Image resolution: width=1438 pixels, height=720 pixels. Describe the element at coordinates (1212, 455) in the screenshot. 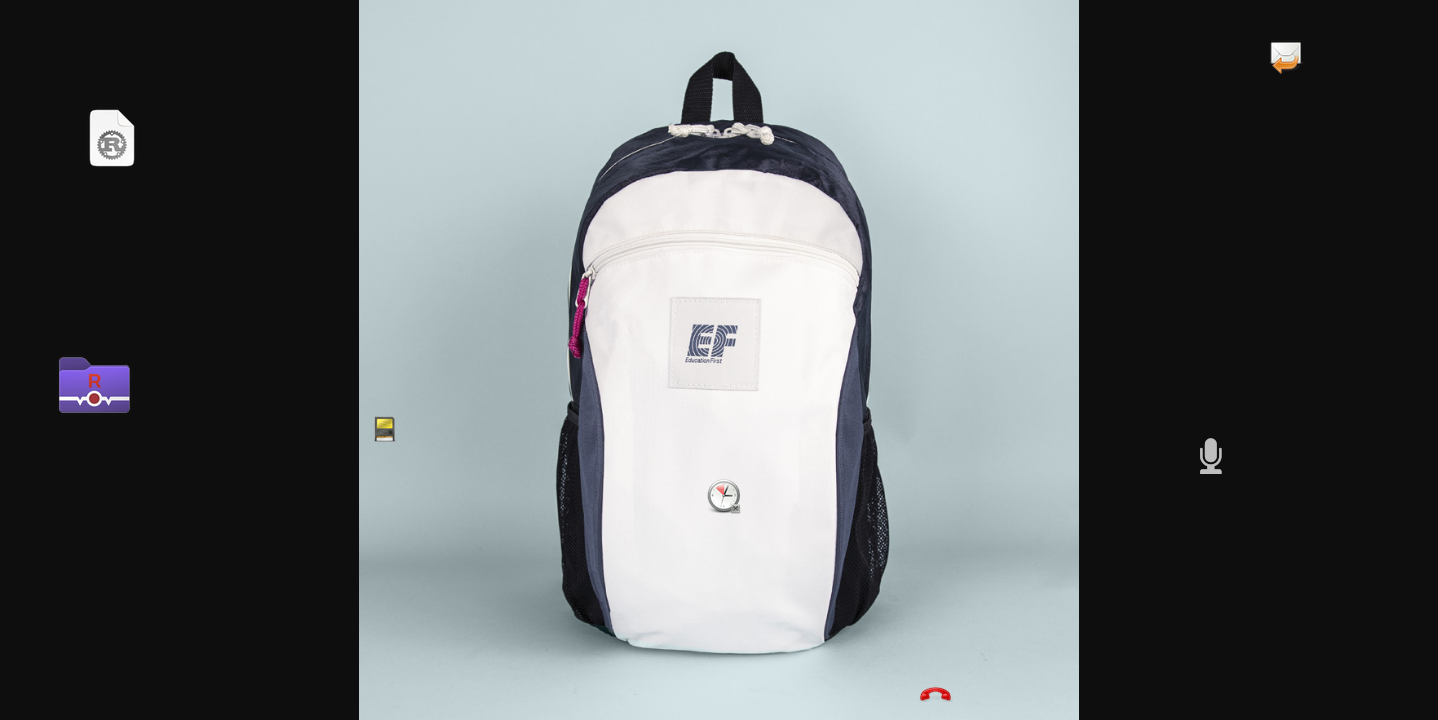

I see `enable microphone or voice input` at that location.